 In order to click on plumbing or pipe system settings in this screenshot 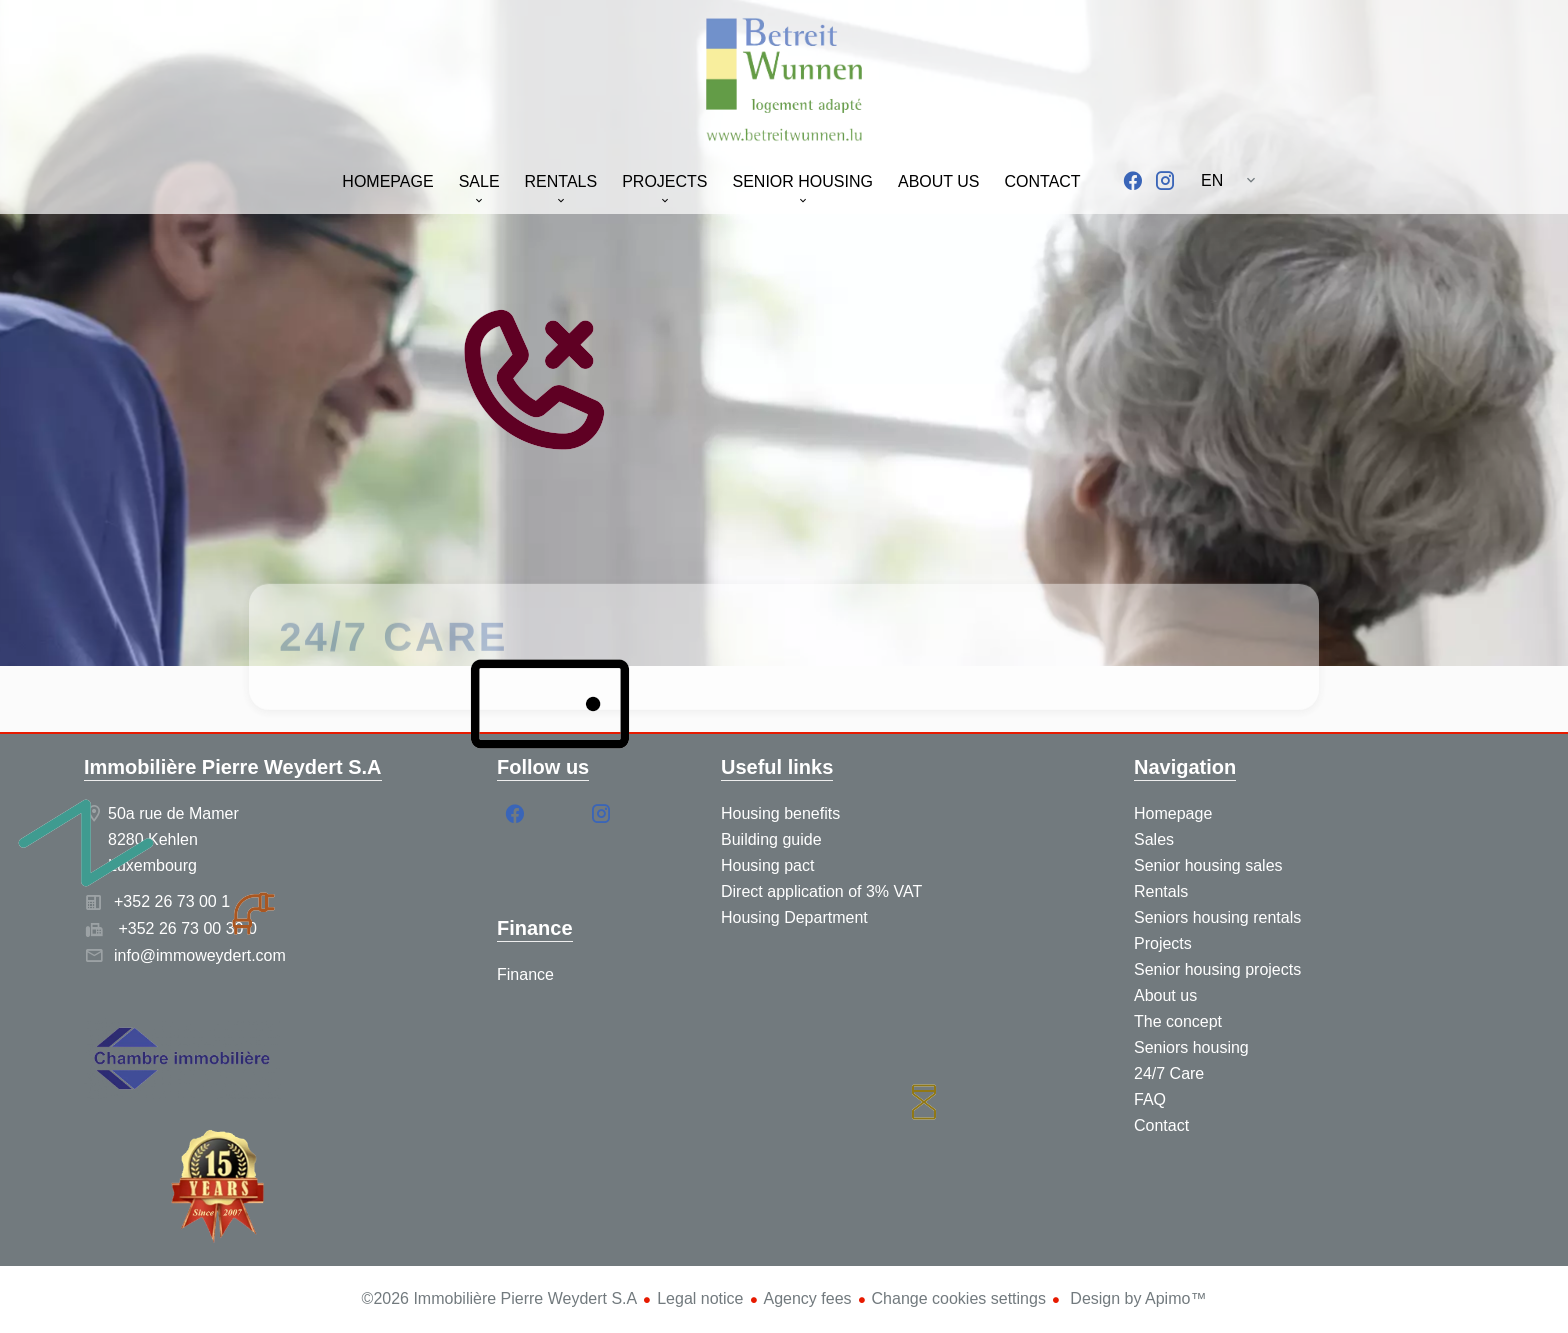, I will do `click(252, 912)`.